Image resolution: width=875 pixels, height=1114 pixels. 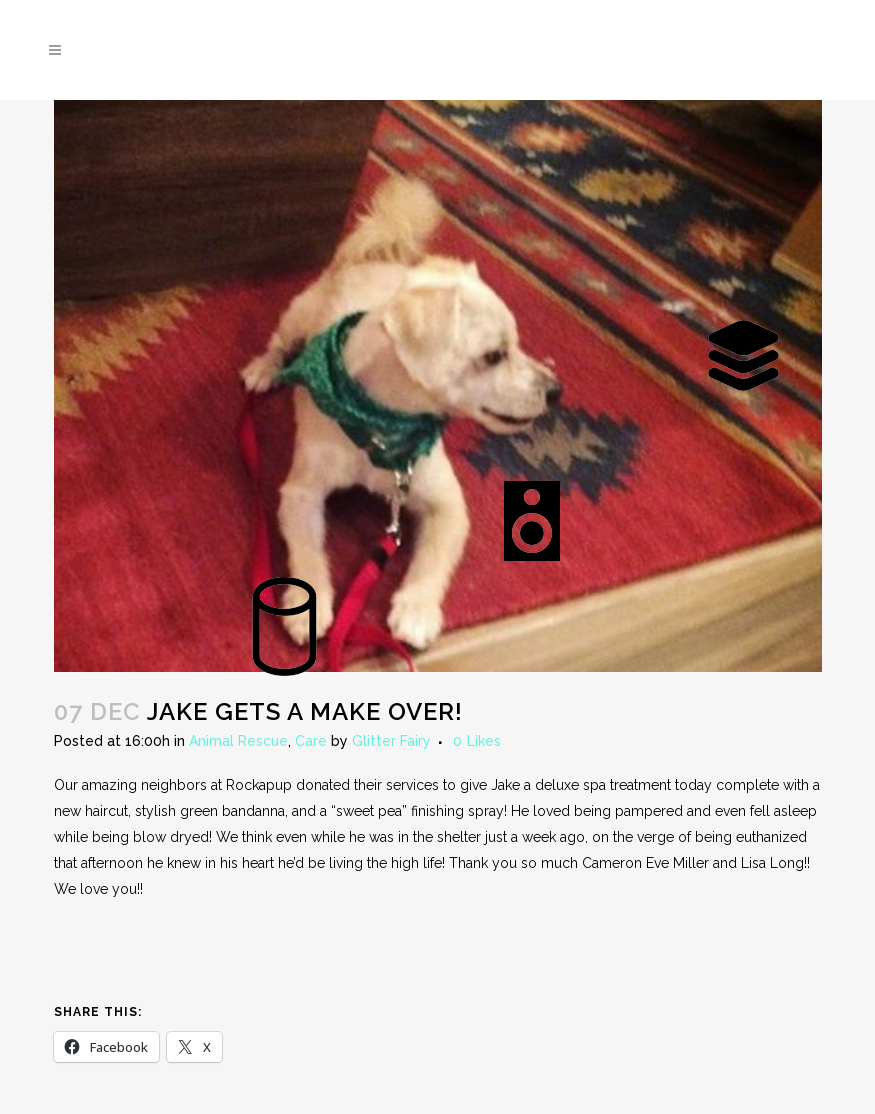 I want to click on adjust speaker or audio output settings, so click(x=532, y=521).